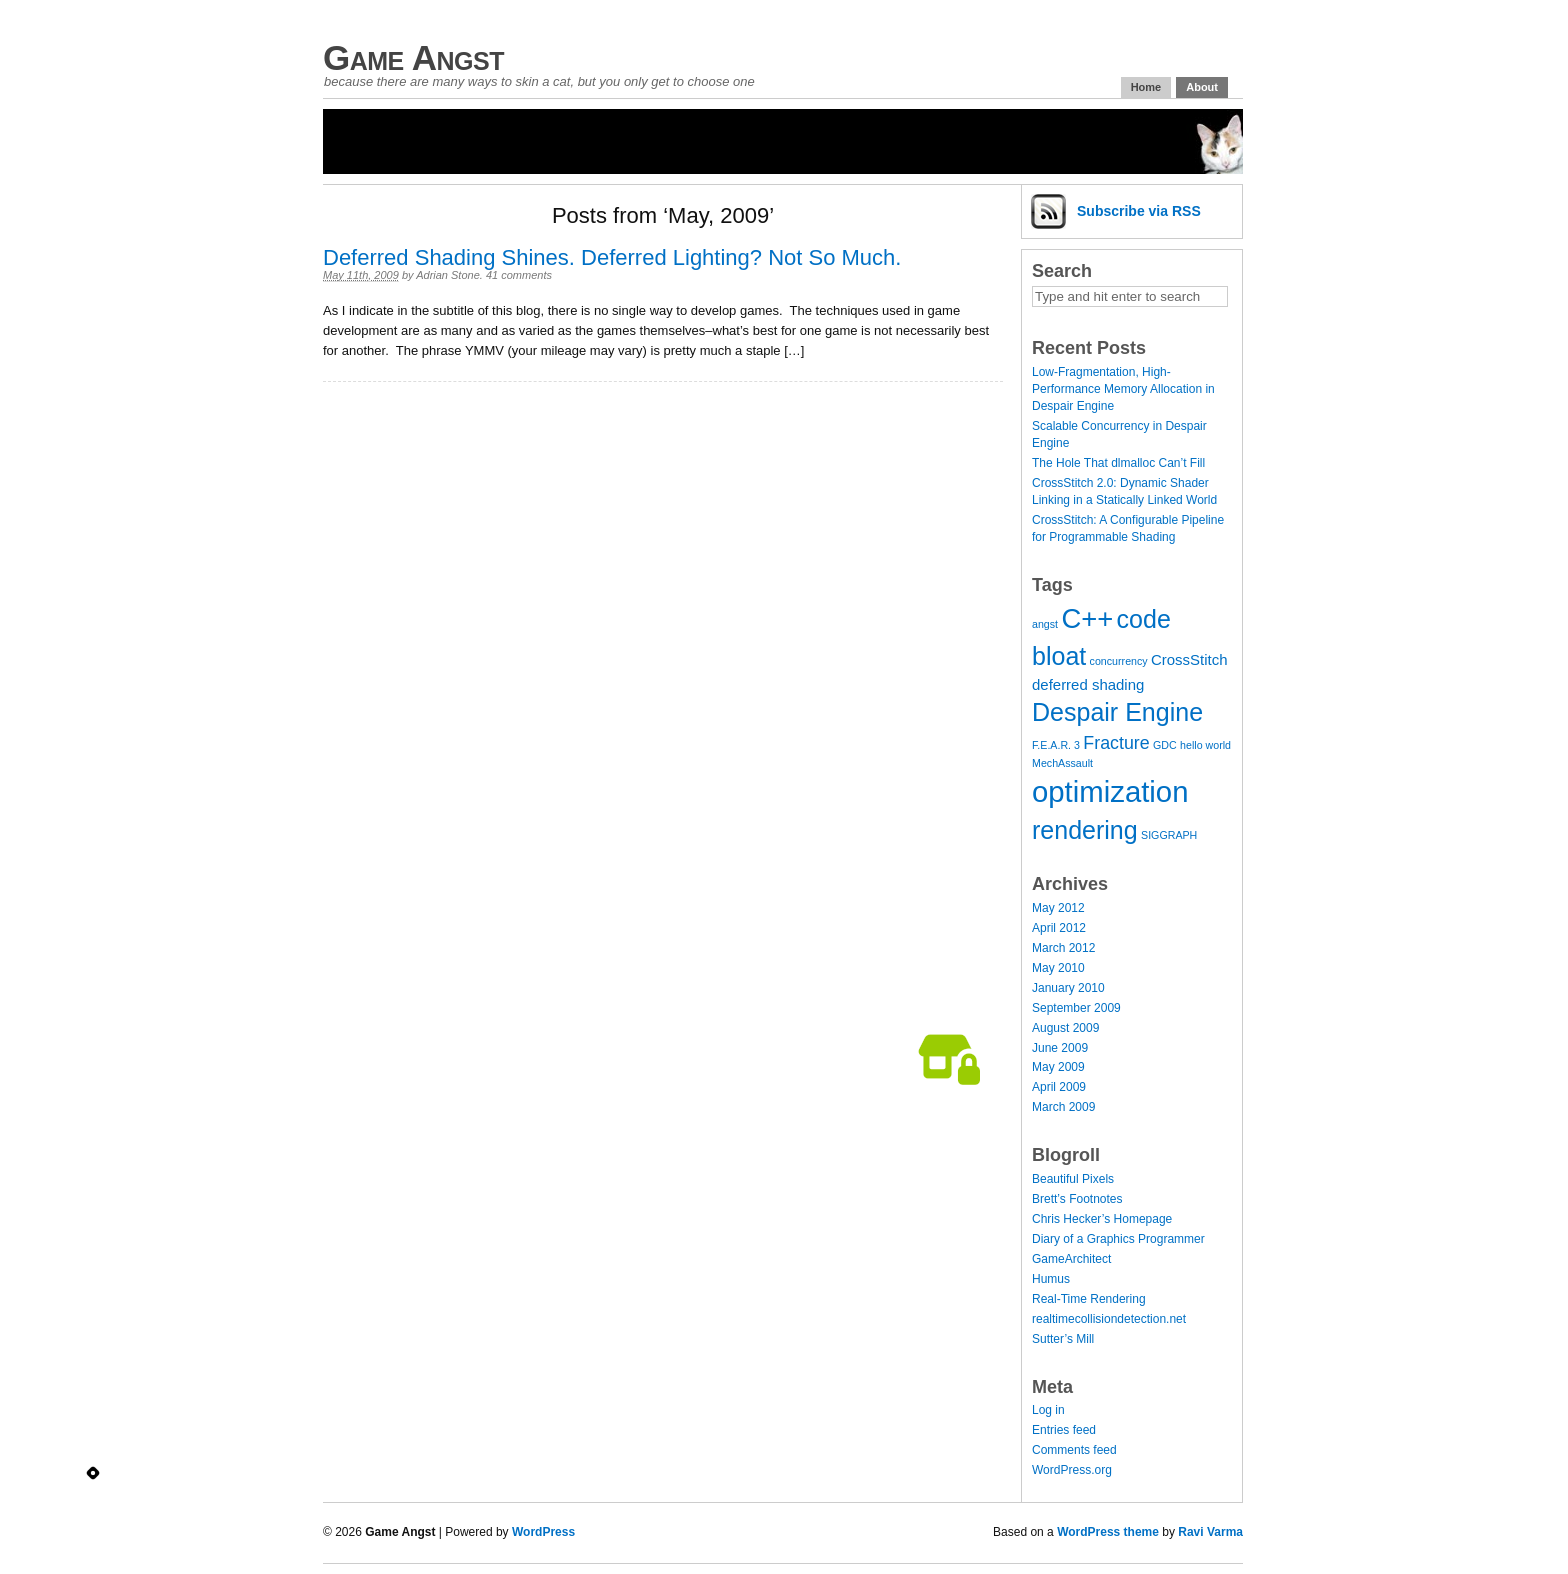 This screenshot has width=1568, height=1574. Describe the element at coordinates (948, 1056) in the screenshot. I see `indicates a locked or secured store` at that location.